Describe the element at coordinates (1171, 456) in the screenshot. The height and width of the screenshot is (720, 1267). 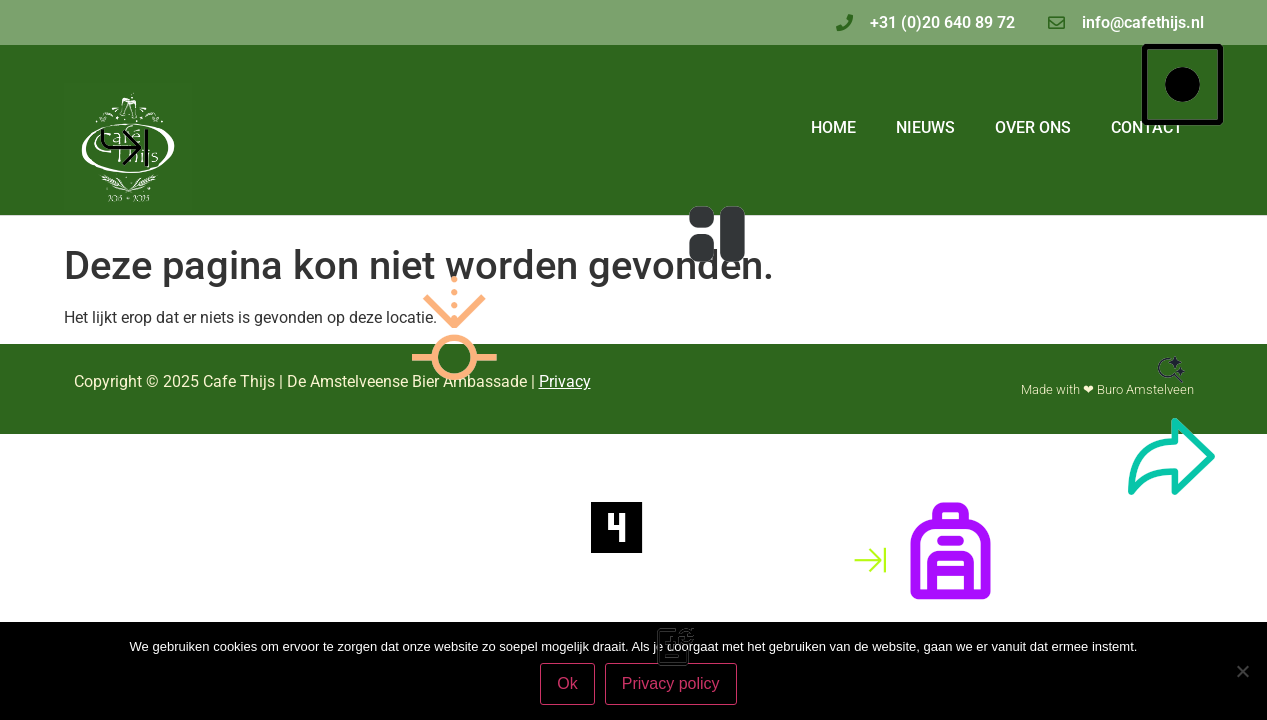
I see `share or forward content` at that location.